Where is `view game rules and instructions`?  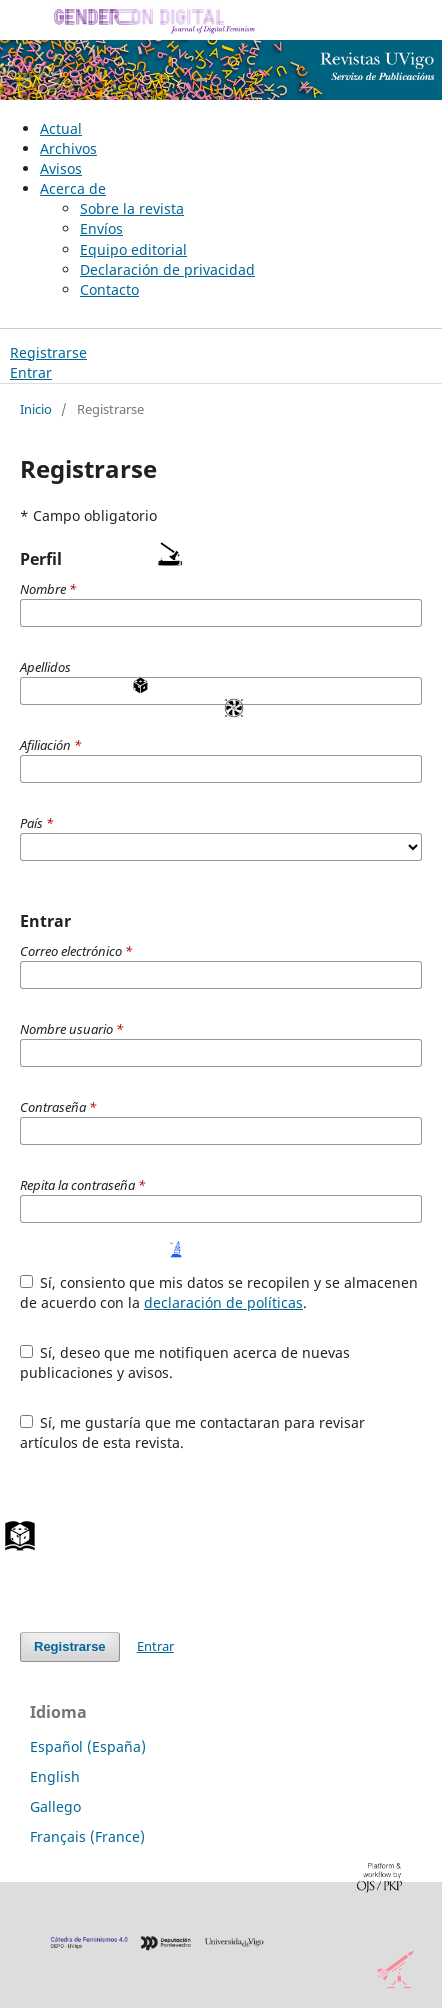 view game rules and instructions is located at coordinates (20, 1536).